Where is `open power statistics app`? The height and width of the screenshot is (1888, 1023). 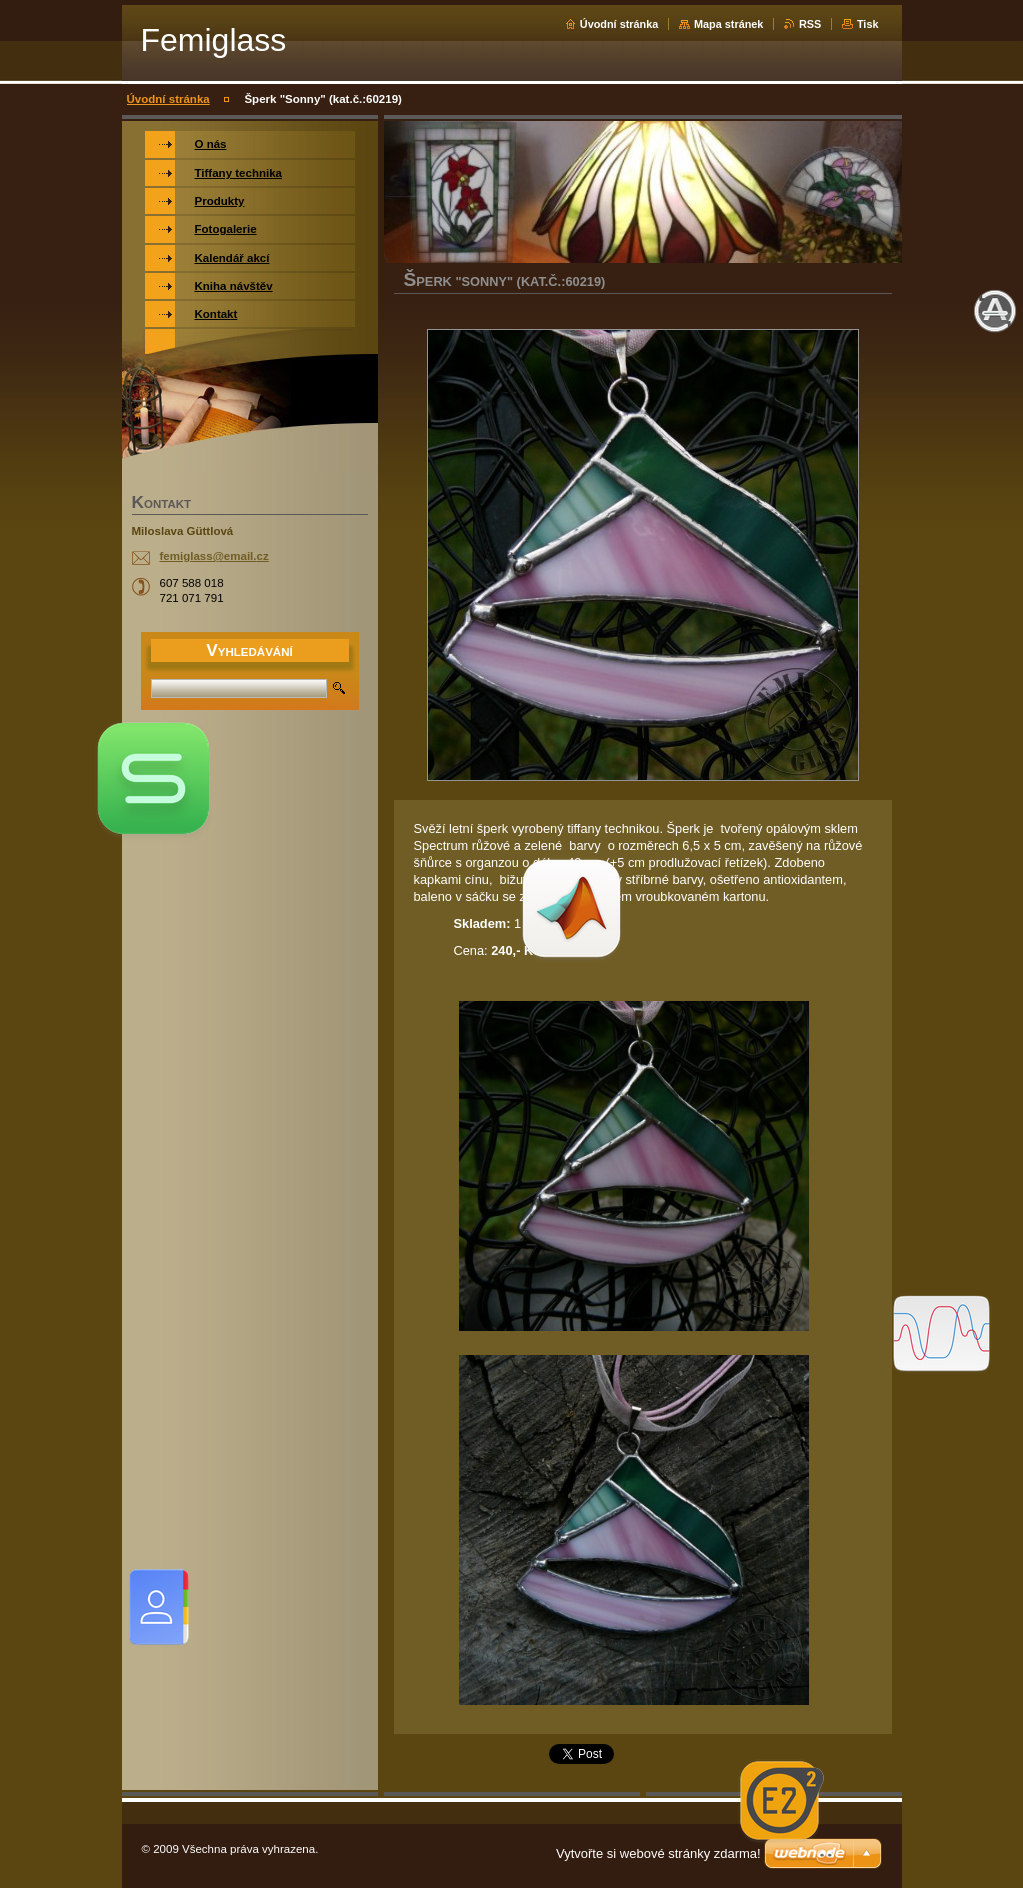
open power statistics app is located at coordinates (941, 1333).